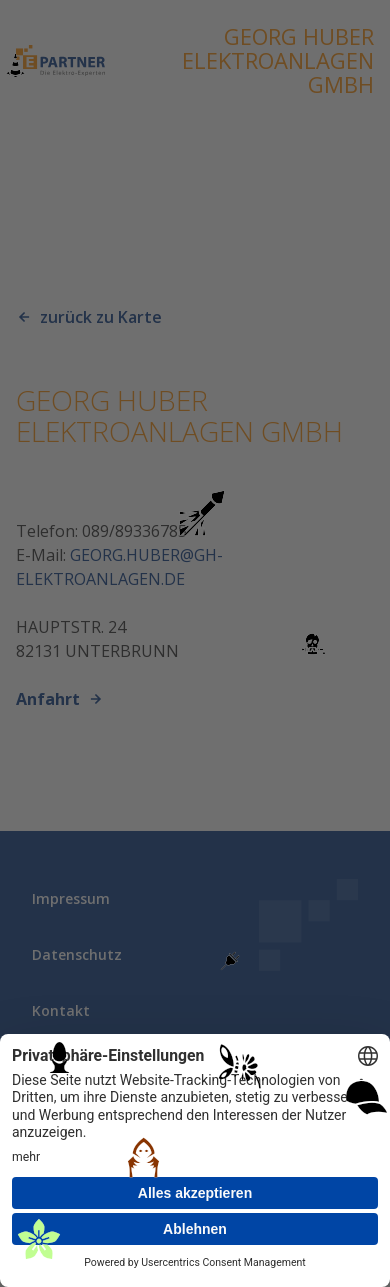  What do you see at coordinates (15, 65) in the screenshot?
I see `indicates an area under construction or maintenance` at bounding box center [15, 65].